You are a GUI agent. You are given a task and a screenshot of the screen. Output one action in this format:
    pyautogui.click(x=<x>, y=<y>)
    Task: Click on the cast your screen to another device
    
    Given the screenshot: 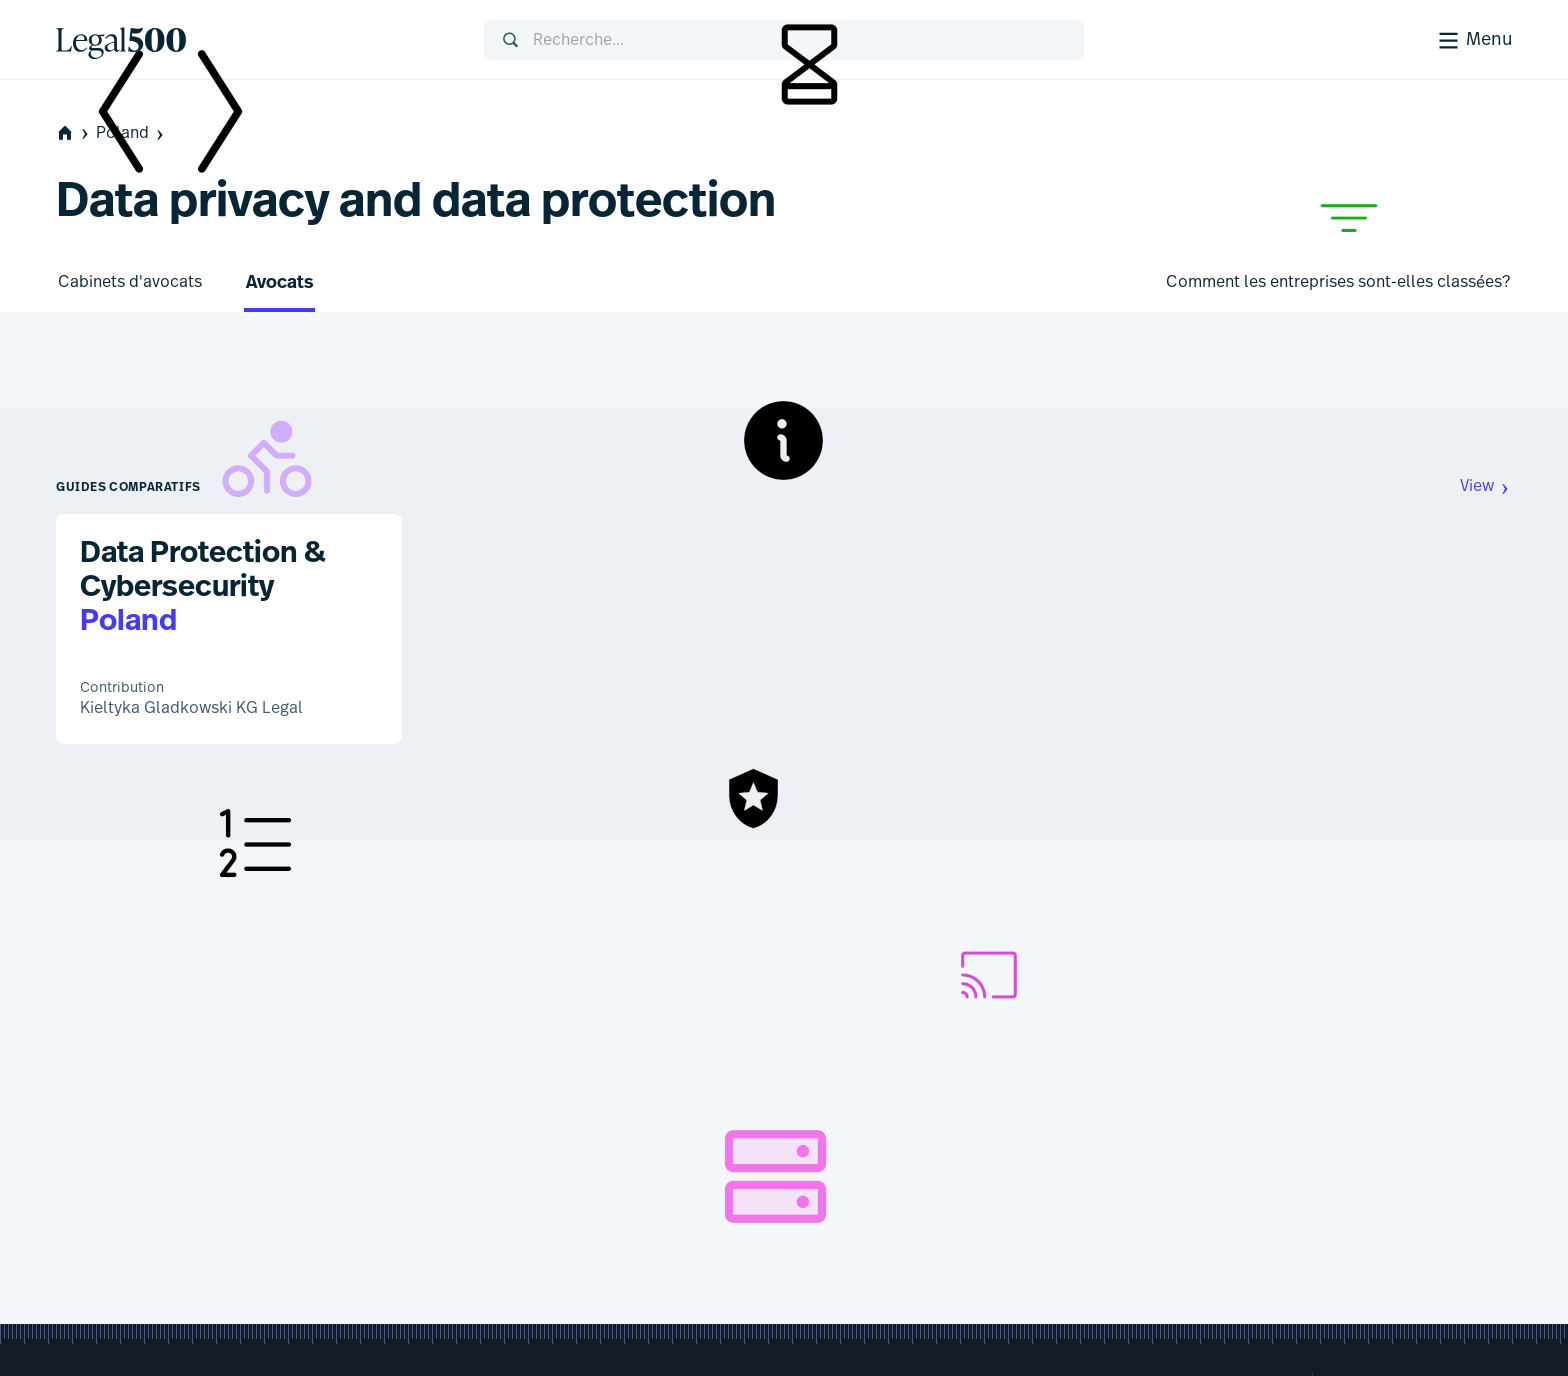 What is the action you would take?
    pyautogui.click(x=989, y=975)
    